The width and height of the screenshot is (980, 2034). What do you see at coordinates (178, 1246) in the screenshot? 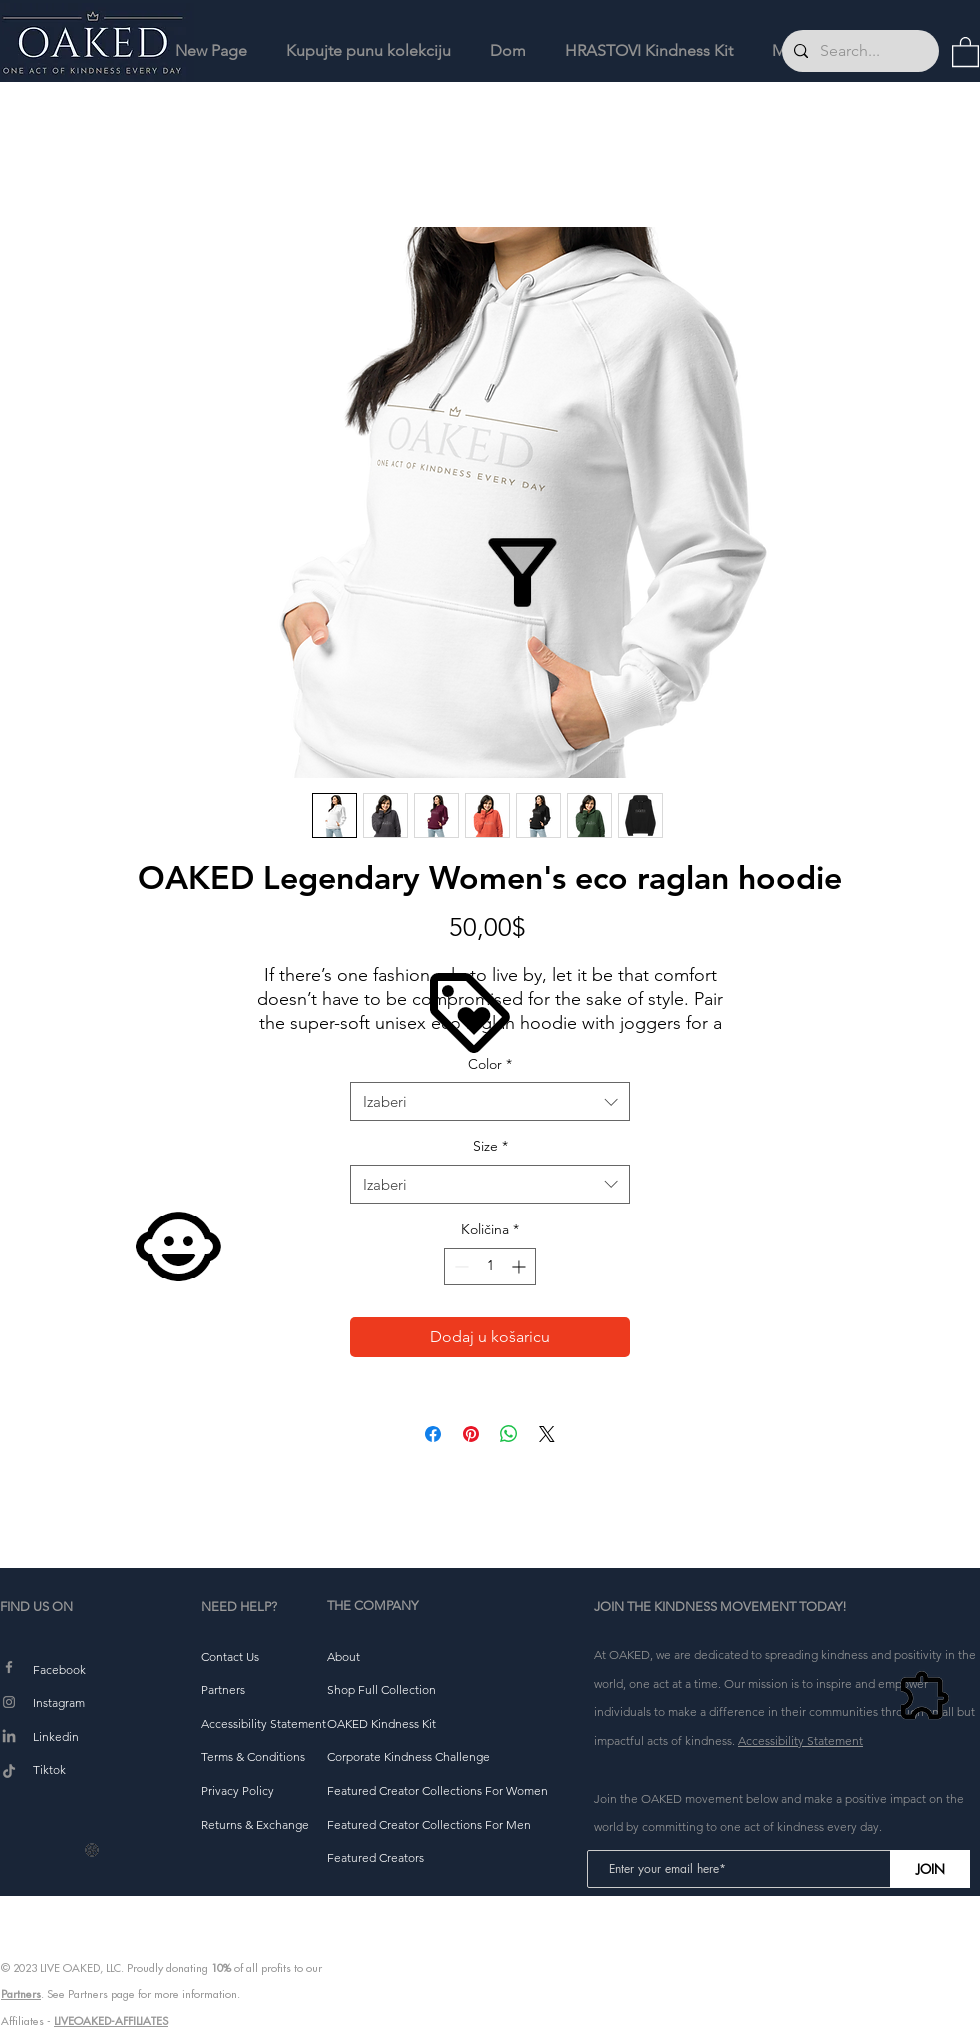
I see `access child-friendly or family mode` at bounding box center [178, 1246].